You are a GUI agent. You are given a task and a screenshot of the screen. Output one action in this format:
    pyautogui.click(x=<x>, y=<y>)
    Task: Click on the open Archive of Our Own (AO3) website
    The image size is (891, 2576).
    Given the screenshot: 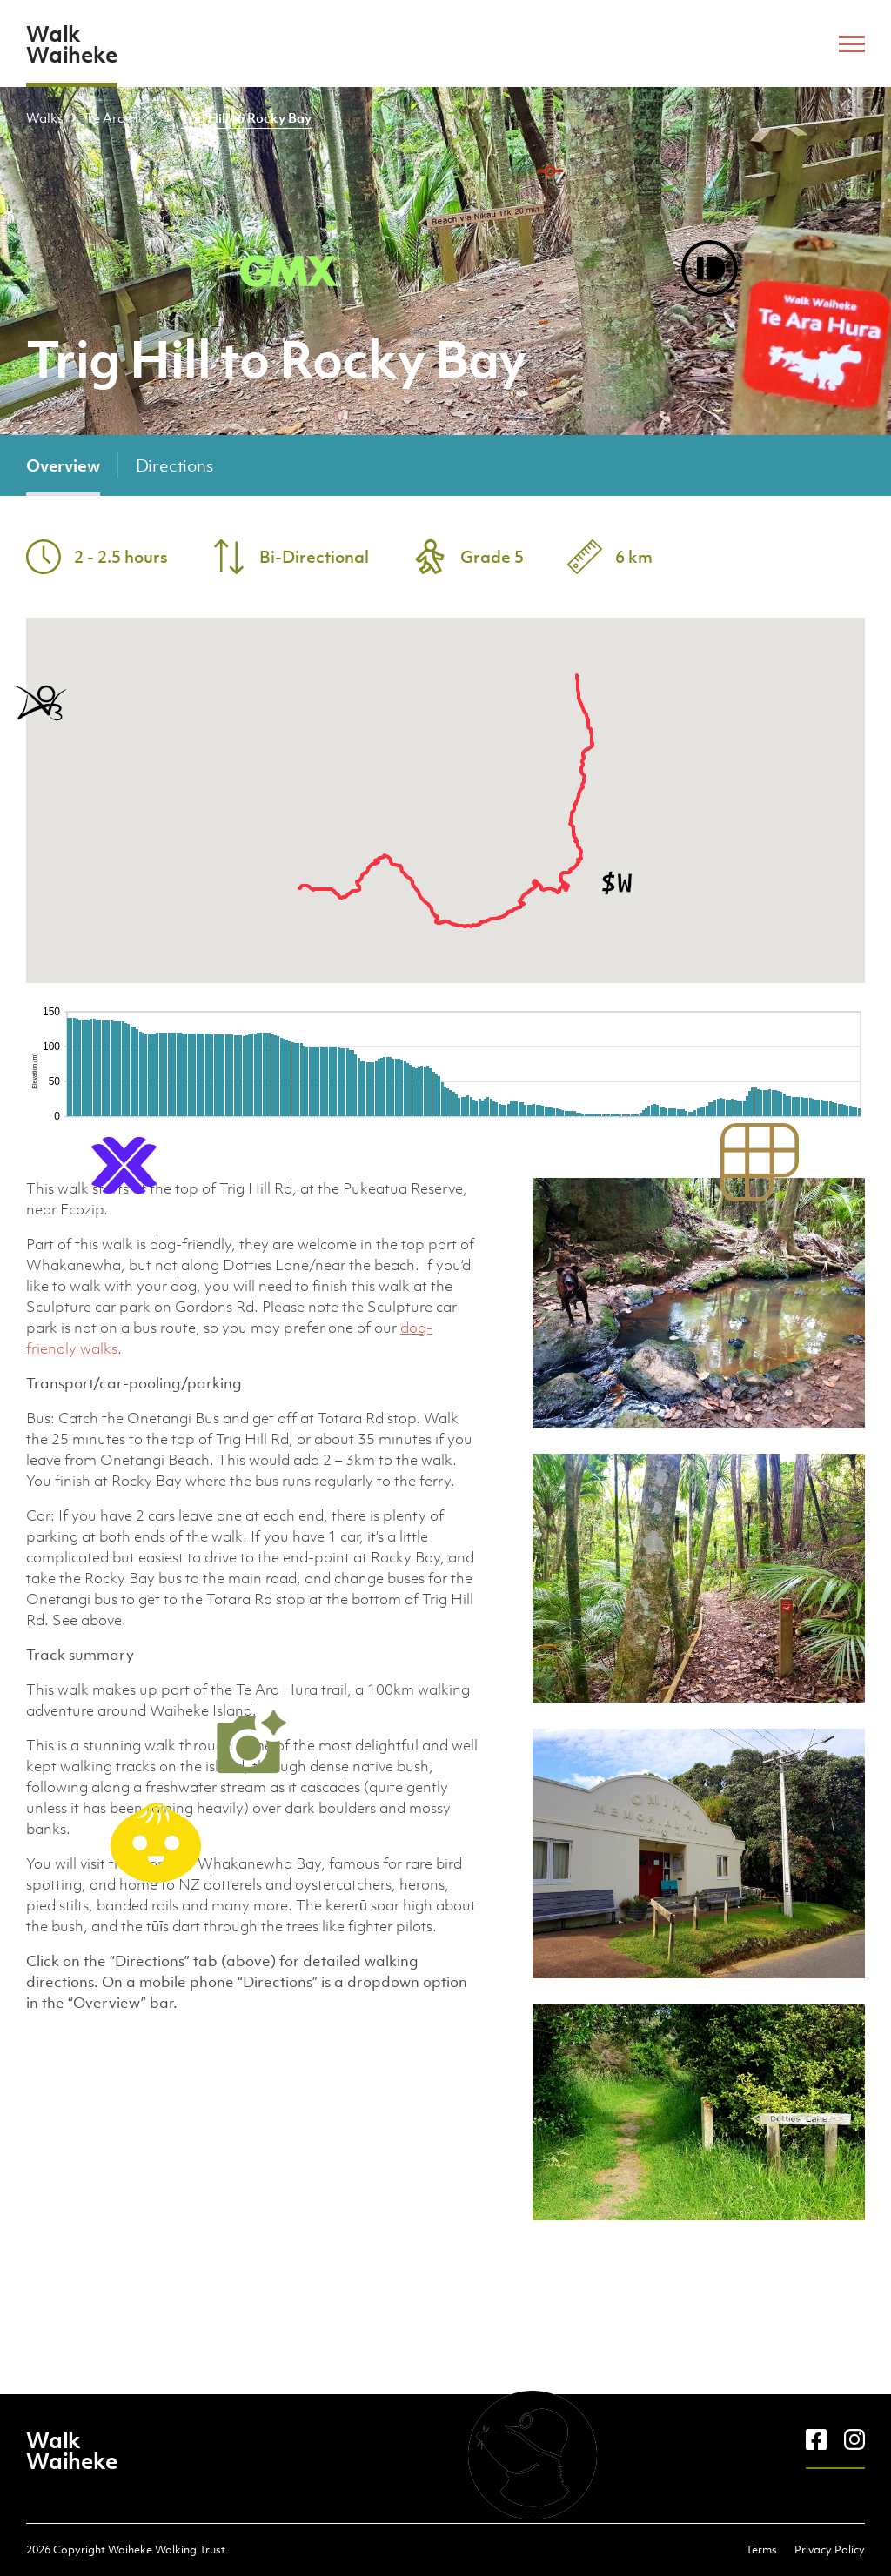 What is the action you would take?
    pyautogui.click(x=40, y=703)
    